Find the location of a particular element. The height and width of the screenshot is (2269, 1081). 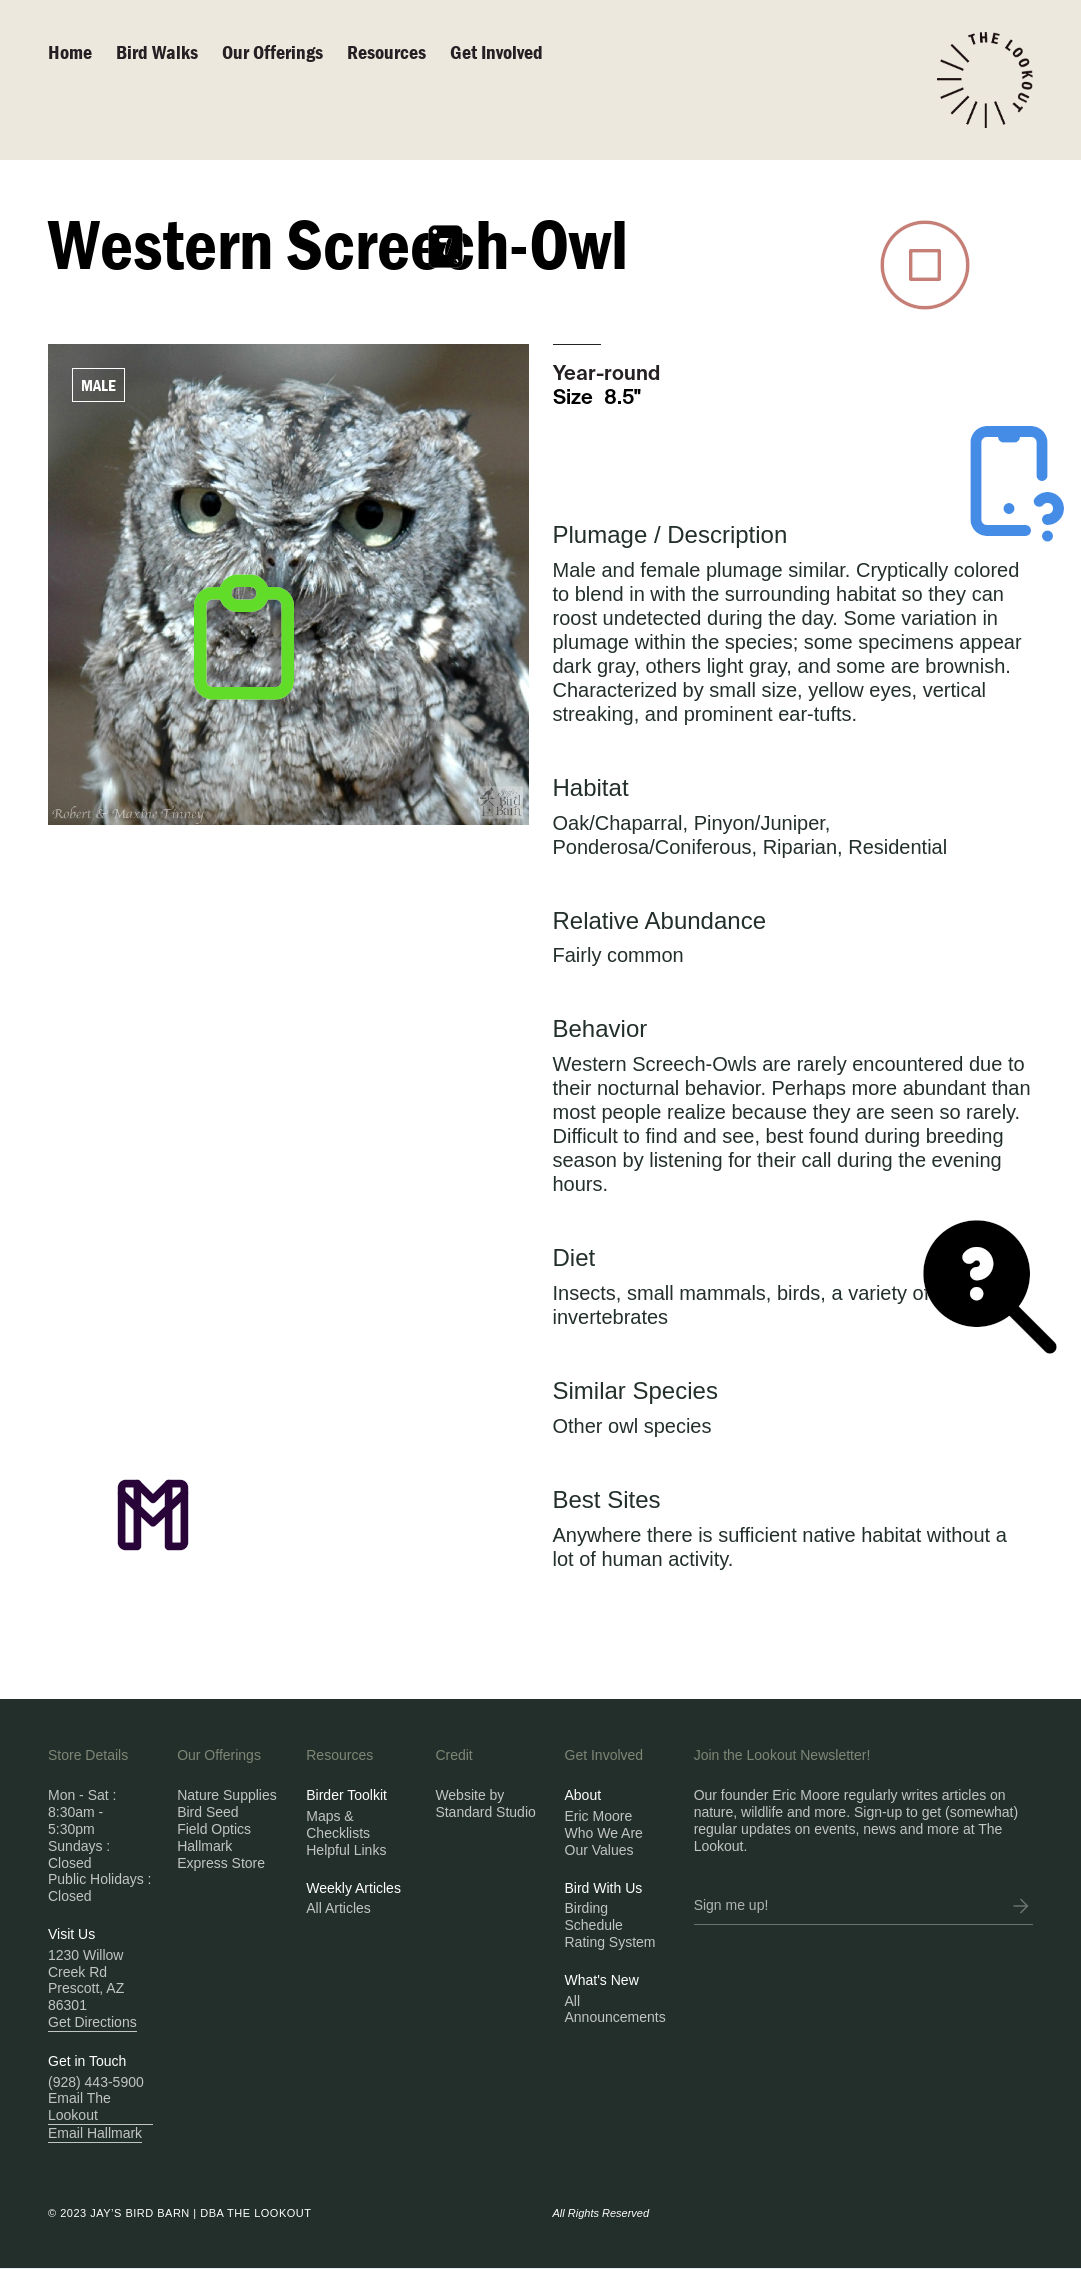

search for help or support topics is located at coordinates (990, 1287).